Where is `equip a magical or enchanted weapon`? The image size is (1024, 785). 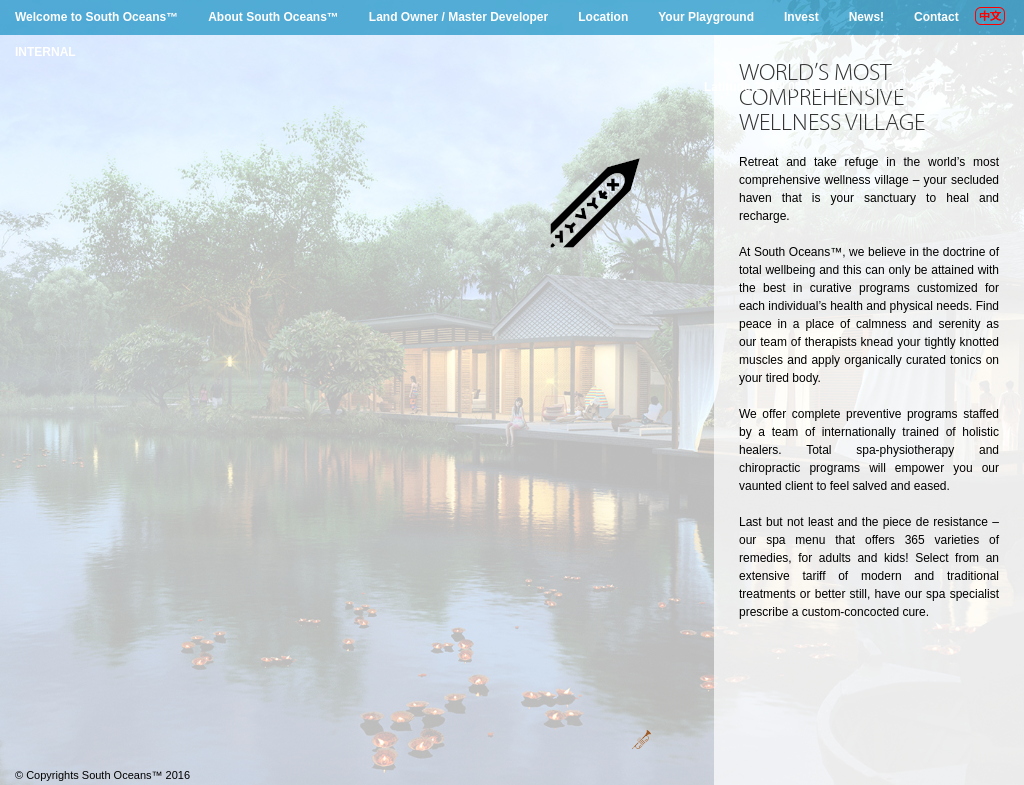
equip a magical or enchanted weapon is located at coordinates (595, 203).